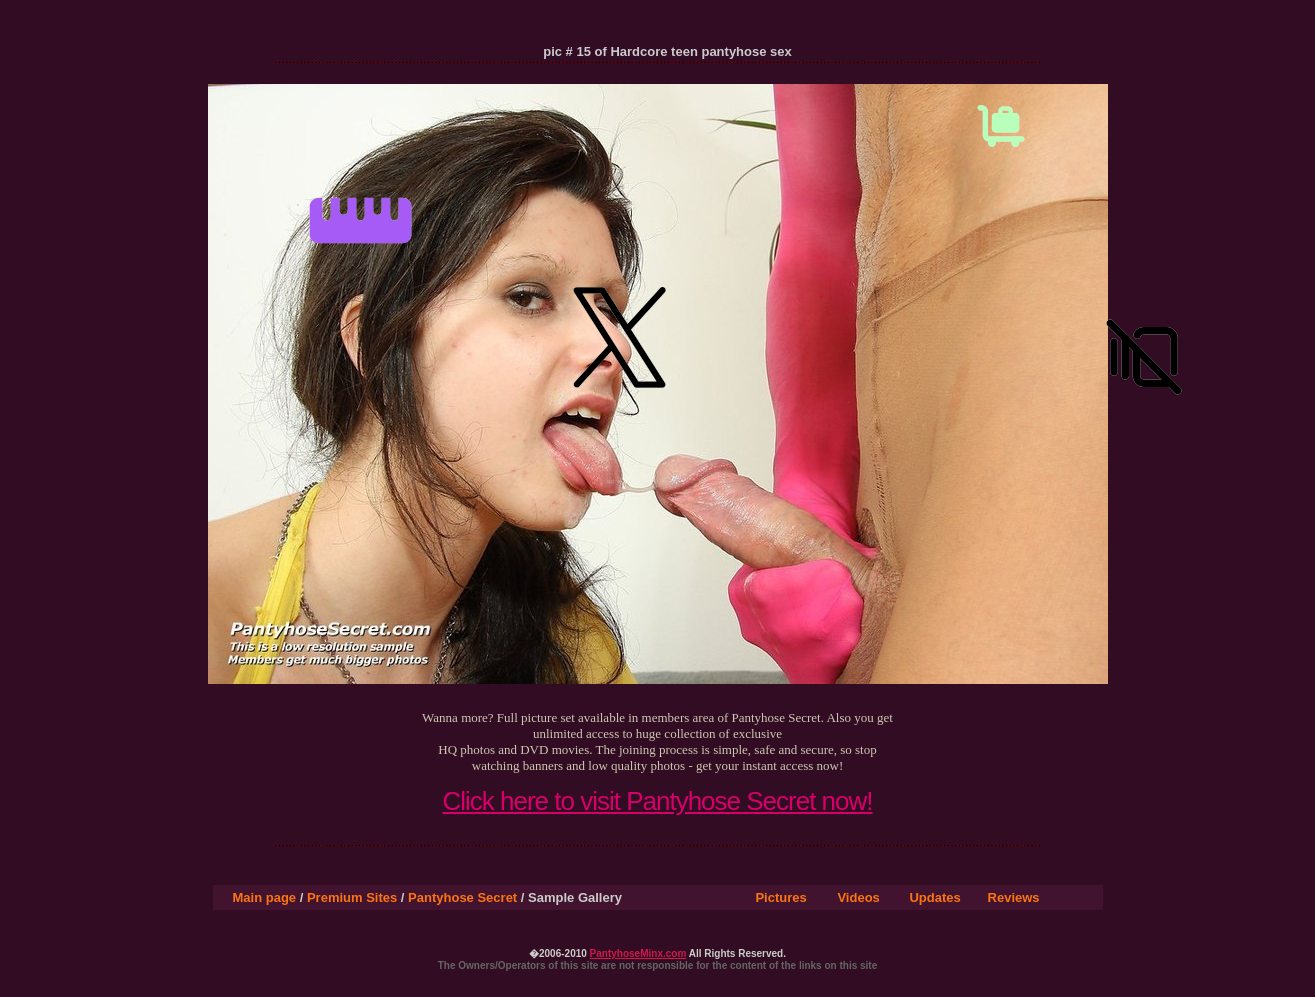  Describe the element at coordinates (360, 220) in the screenshot. I see `measure horizontal distance or width` at that location.